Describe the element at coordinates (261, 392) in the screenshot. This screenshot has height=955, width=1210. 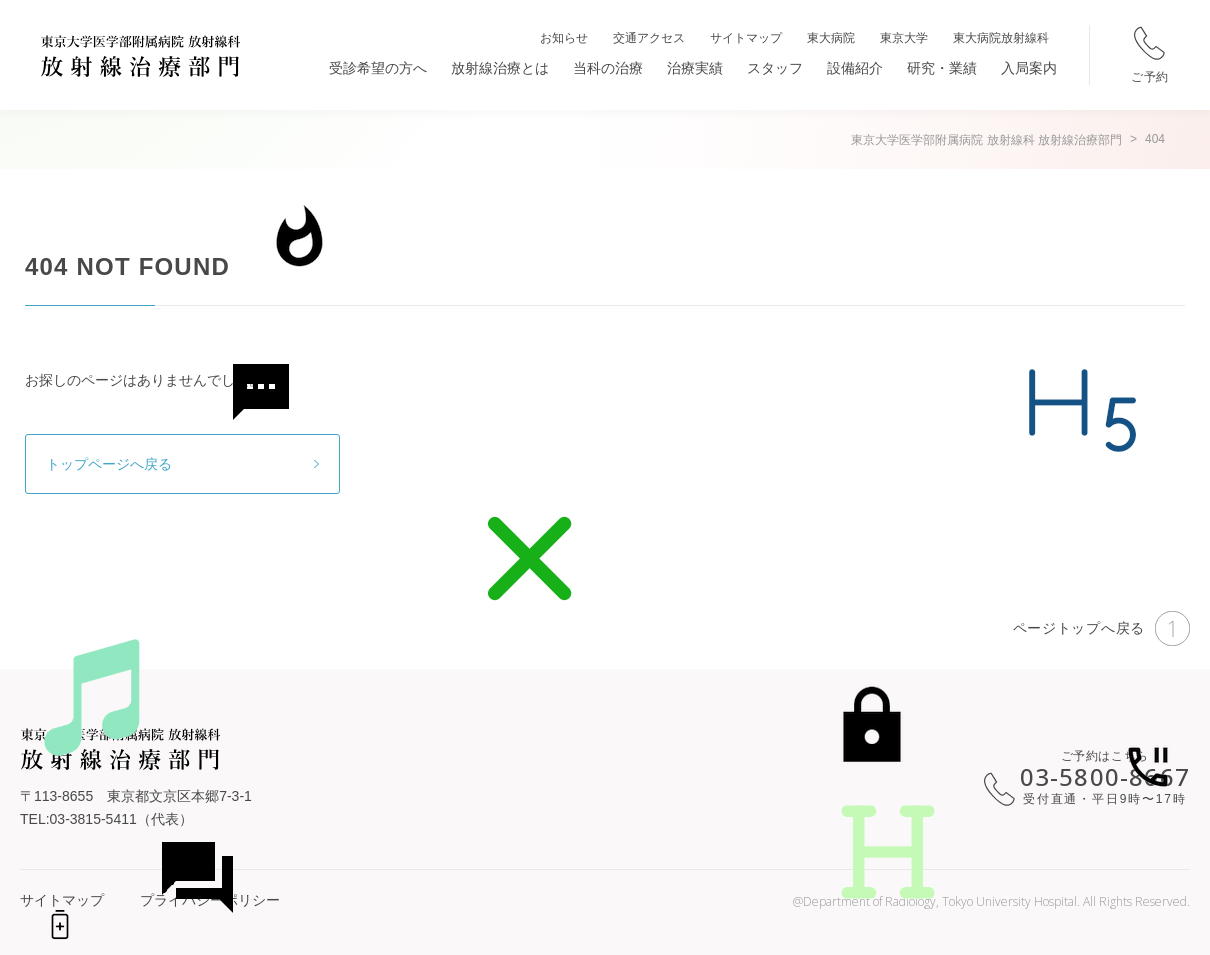
I see `view text messages` at that location.